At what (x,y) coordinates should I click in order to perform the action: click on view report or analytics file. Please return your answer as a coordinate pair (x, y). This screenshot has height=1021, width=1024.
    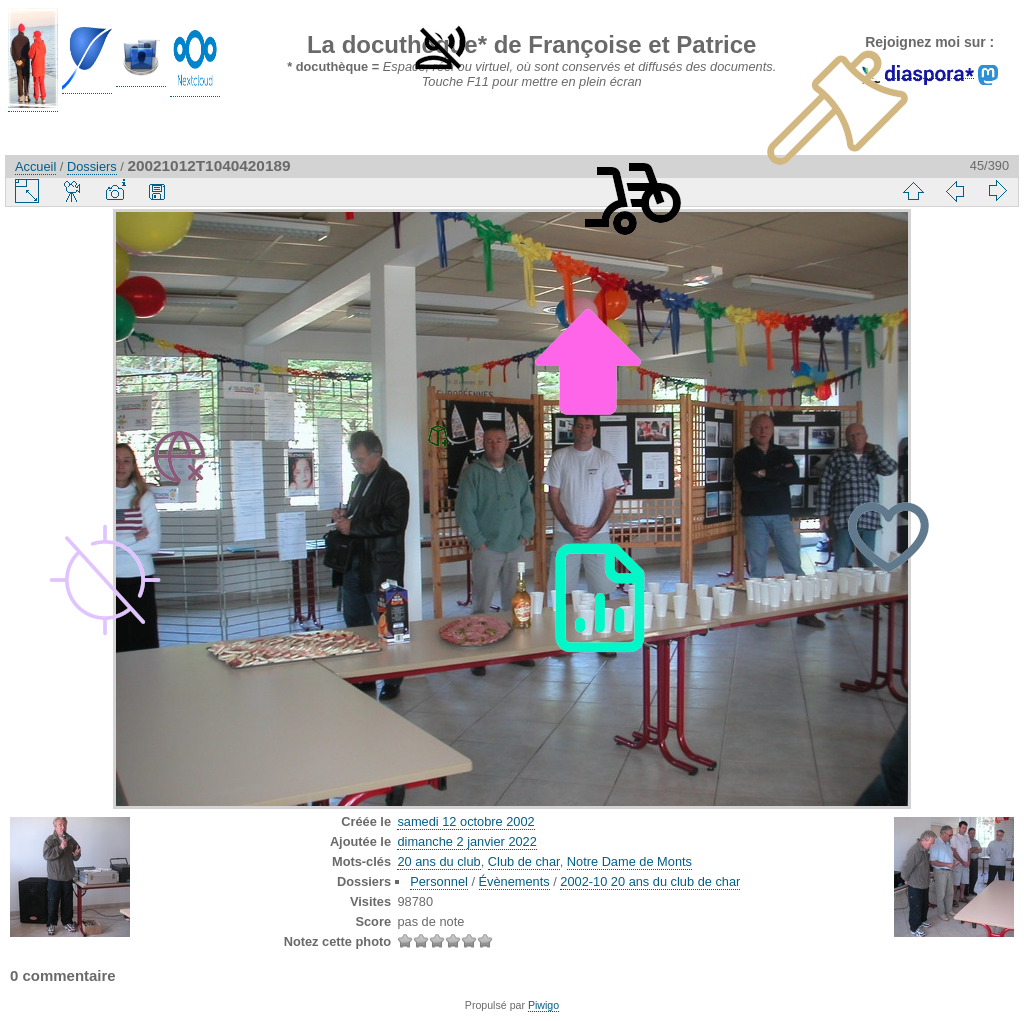
    Looking at the image, I should click on (600, 598).